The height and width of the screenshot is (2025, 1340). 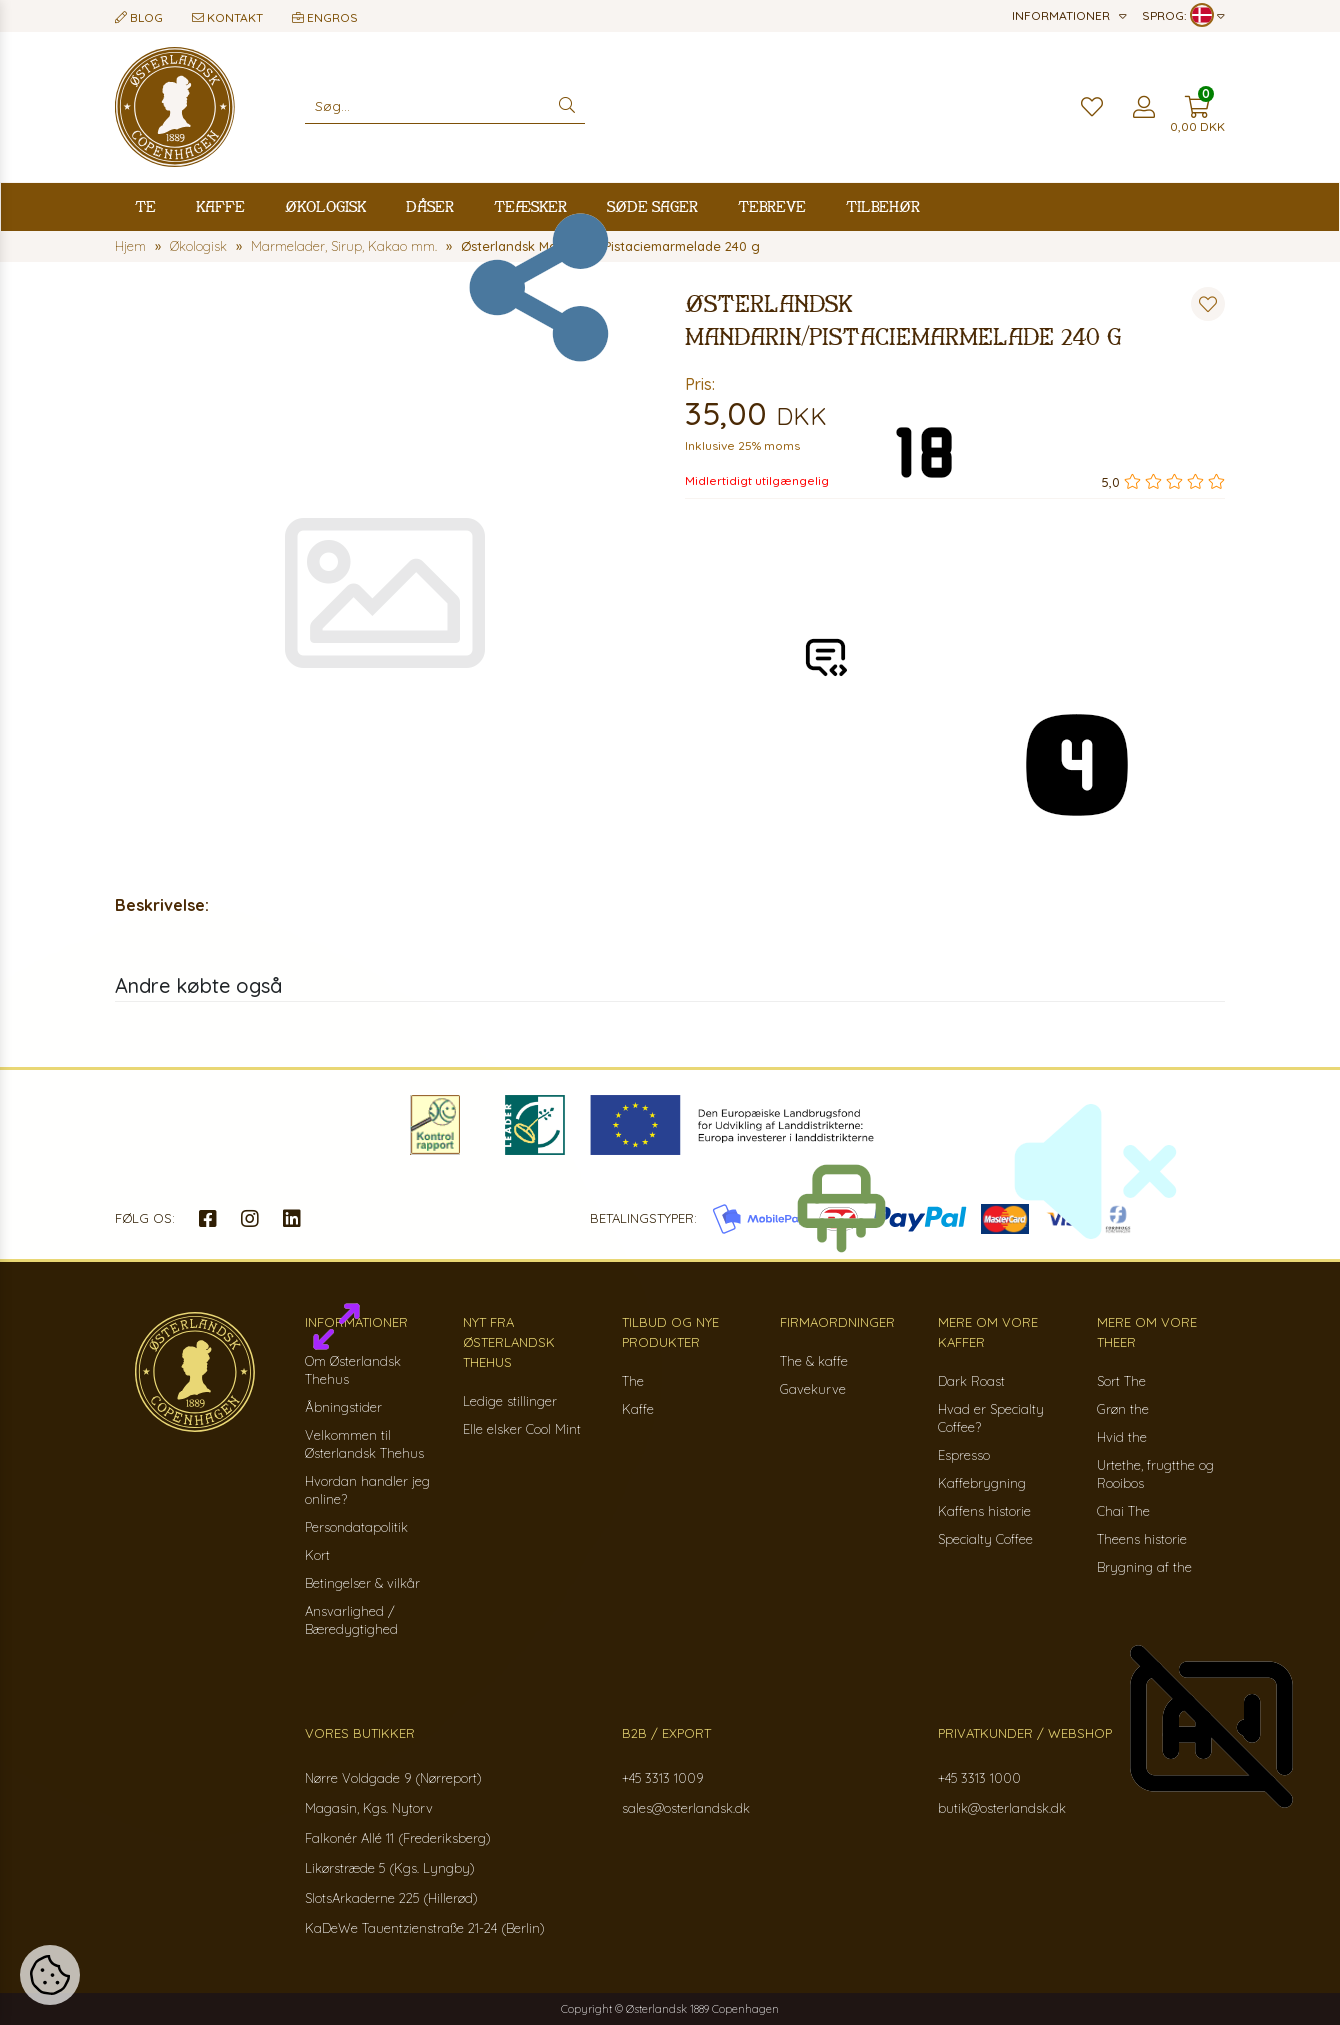 What do you see at coordinates (1211, 1726) in the screenshot?
I see `disable advertisements` at bounding box center [1211, 1726].